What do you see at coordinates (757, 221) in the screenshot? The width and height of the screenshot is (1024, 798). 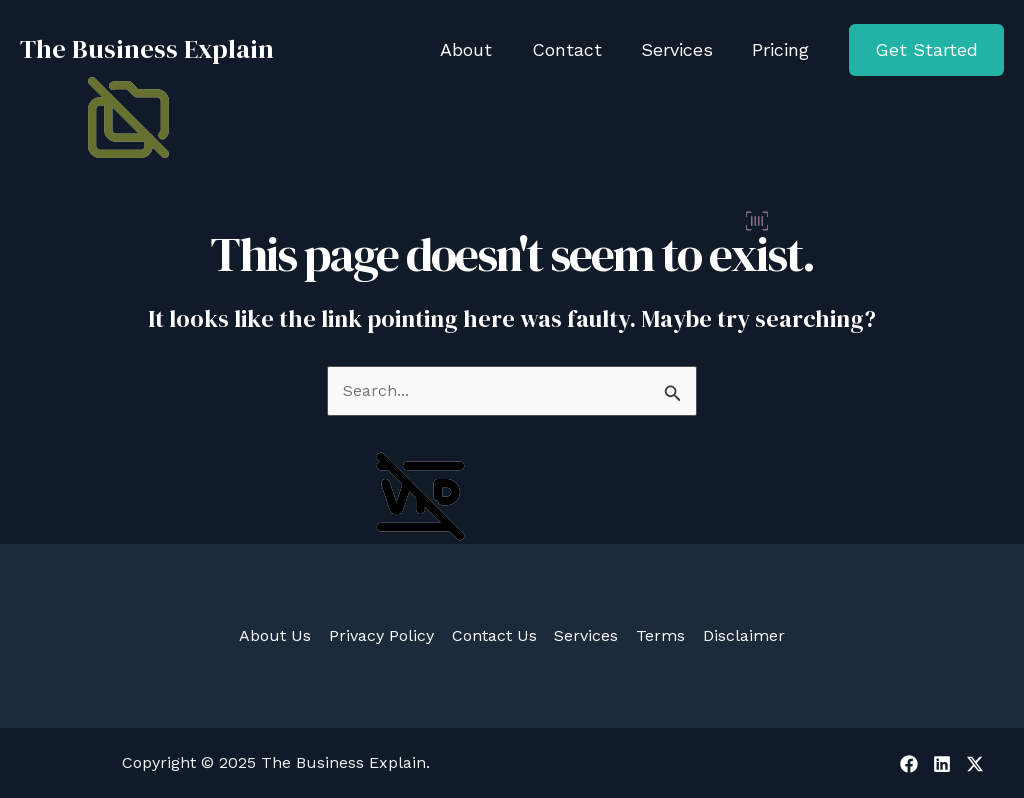 I see `scan a barcode` at bounding box center [757, 221].